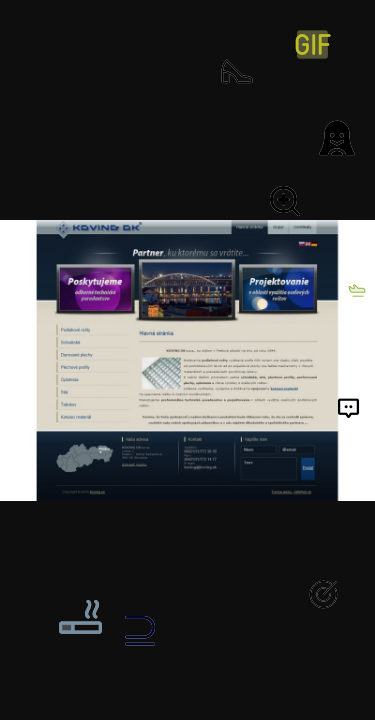  What do you see at coordinates (348, 407) in the screenshot?
I see `open chat or messaging` at bounding box center [348, 407].